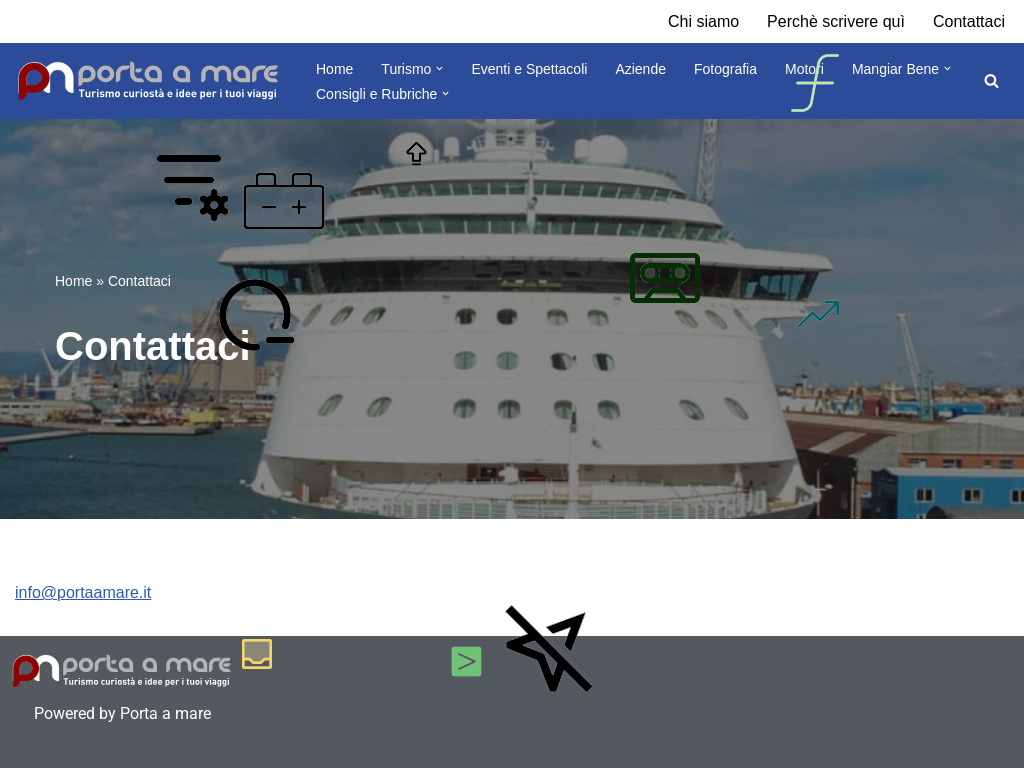  Describe the element at coordinates (466, 661) in the screenshot. I see `navigate to next item or page` at that location.